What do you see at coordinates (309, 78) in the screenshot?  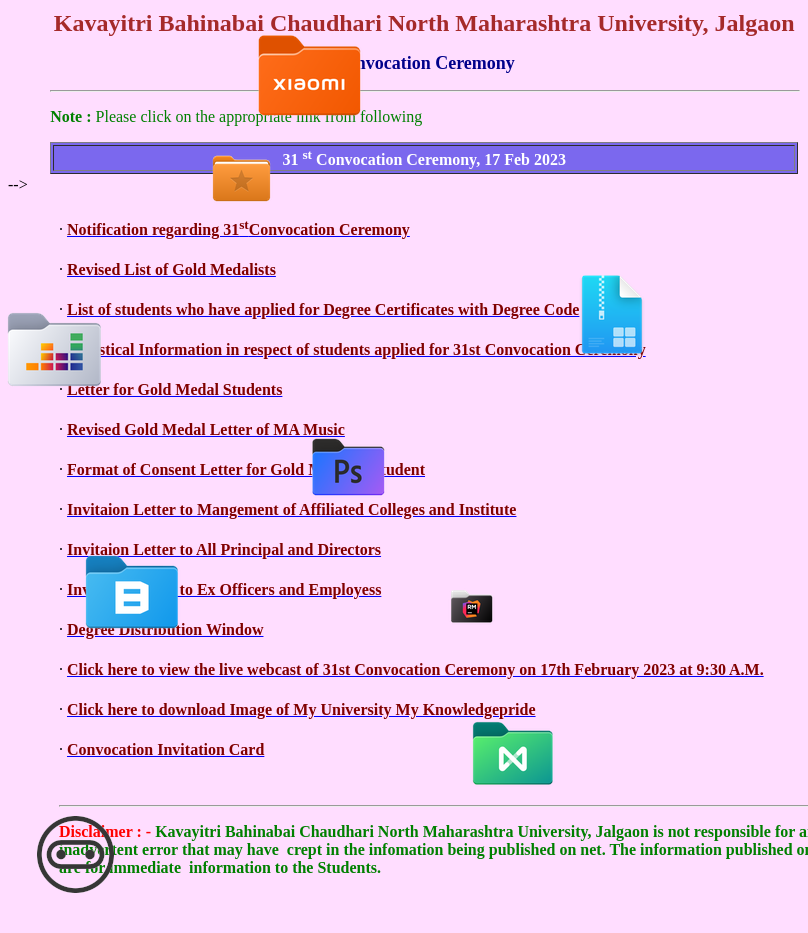 I see `open xiaomi files folder` at bounding box center [309, 78].